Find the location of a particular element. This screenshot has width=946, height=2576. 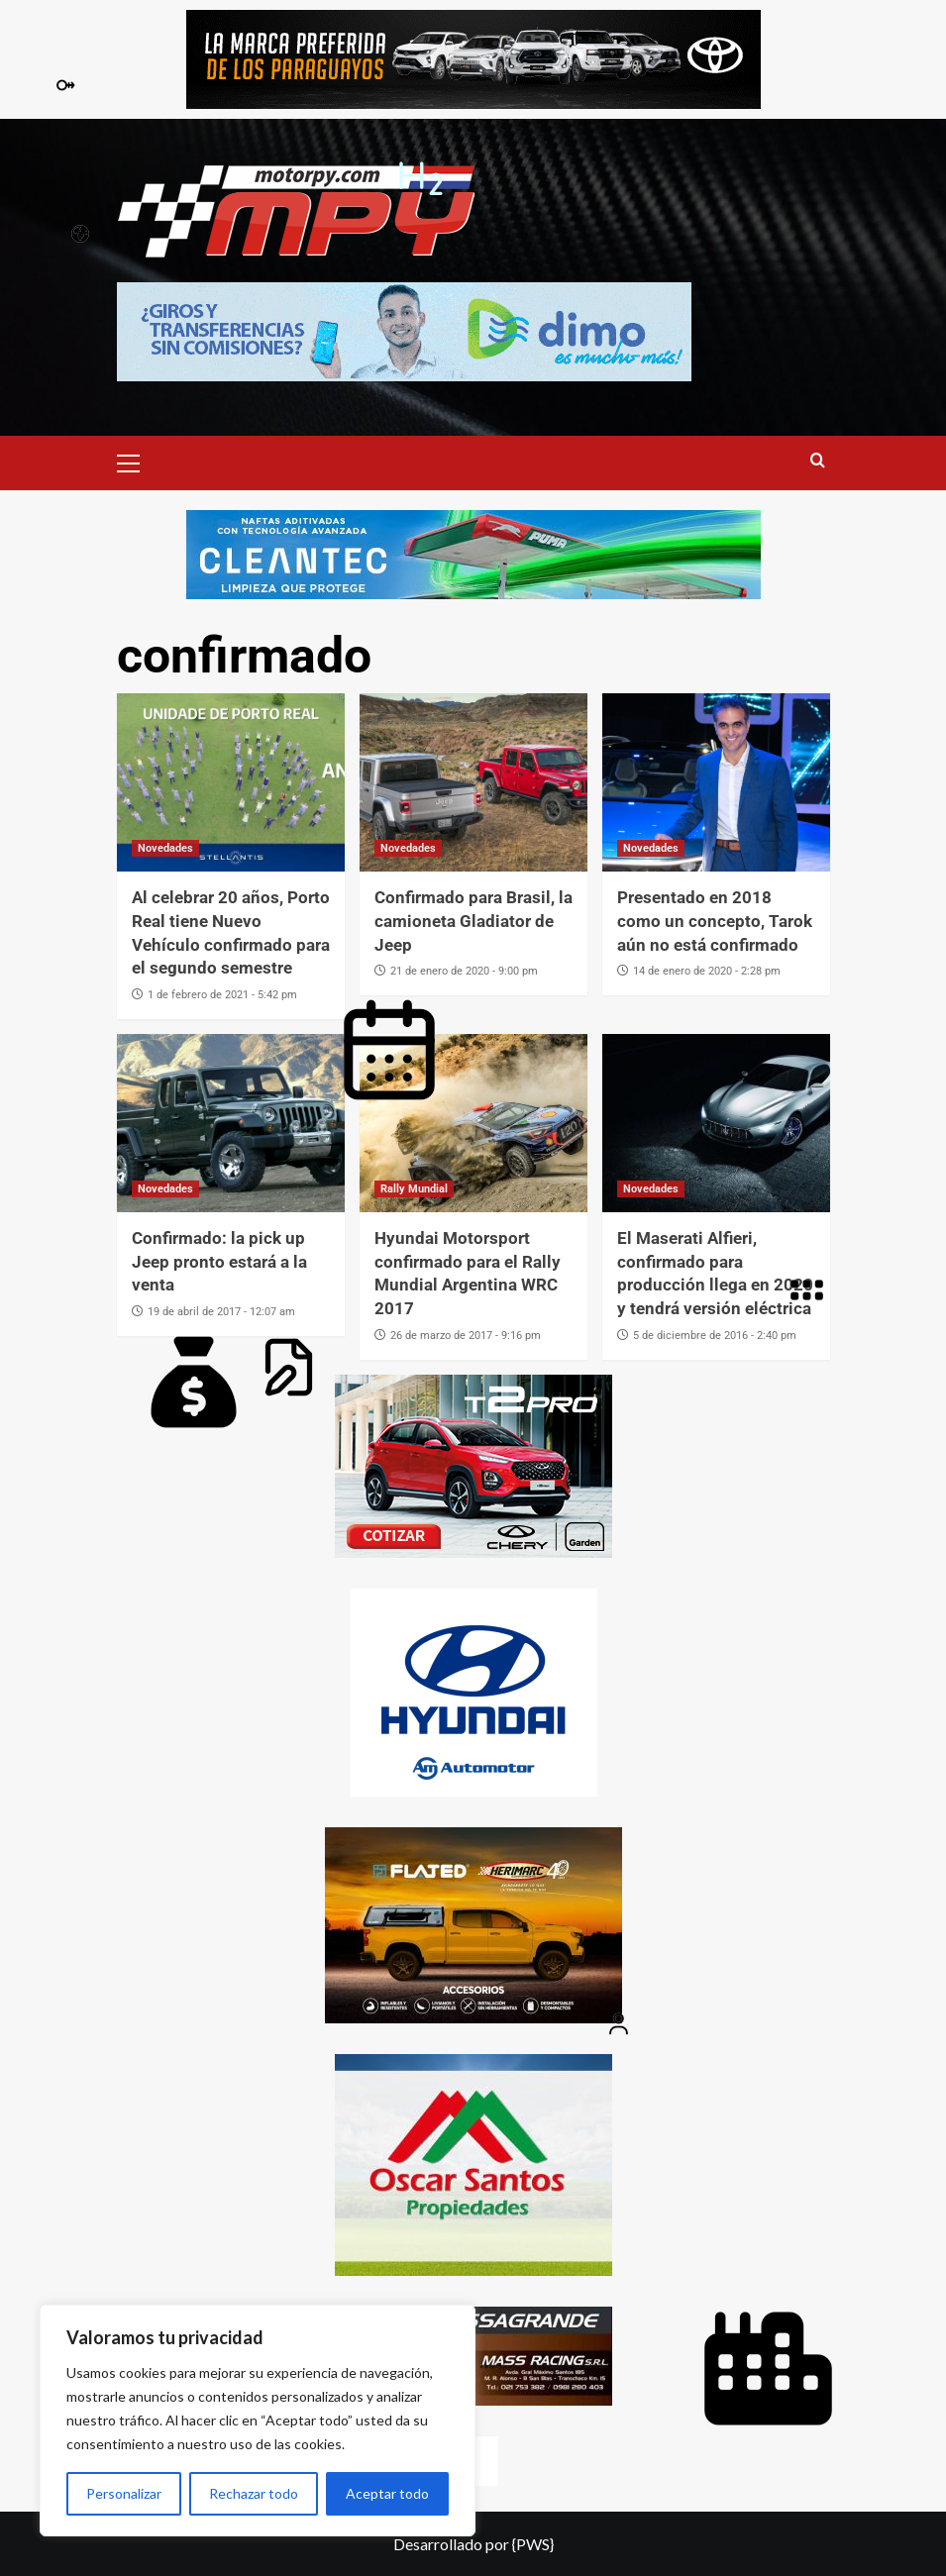

indicates male gender with external attraction symbol is located at coordinates (65, 85).